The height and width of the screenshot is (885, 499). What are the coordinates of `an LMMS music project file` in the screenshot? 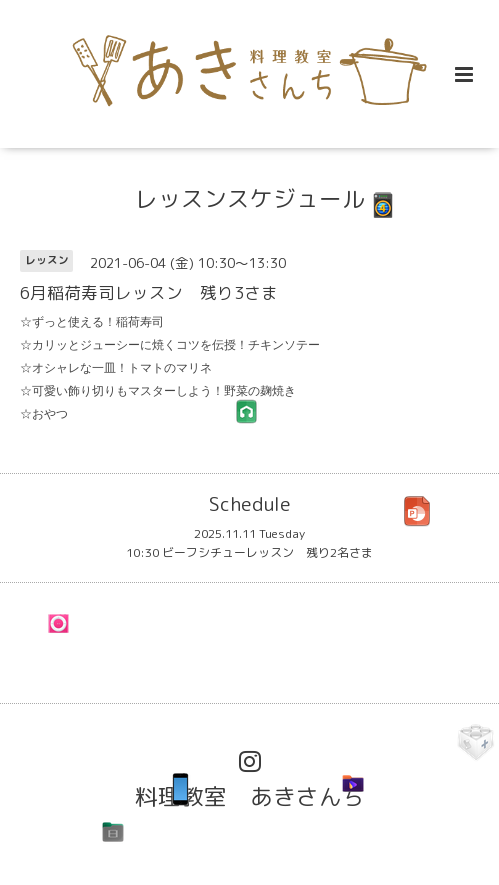 It's located at (246, 411).